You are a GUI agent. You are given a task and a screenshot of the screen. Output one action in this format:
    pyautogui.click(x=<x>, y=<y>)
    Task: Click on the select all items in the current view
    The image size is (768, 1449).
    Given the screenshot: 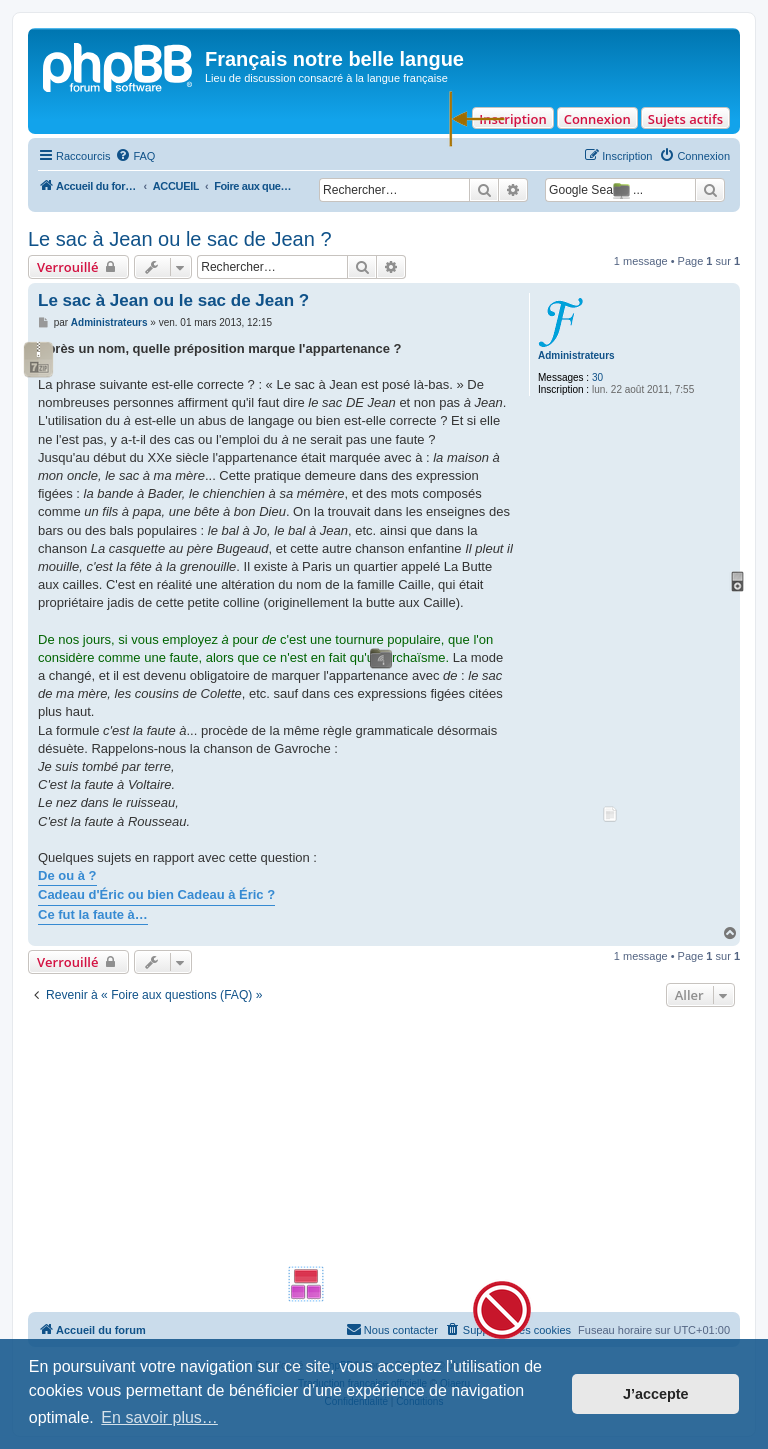 What is the action you would take?
    pyautogui.click(x=306, y=1284)
    